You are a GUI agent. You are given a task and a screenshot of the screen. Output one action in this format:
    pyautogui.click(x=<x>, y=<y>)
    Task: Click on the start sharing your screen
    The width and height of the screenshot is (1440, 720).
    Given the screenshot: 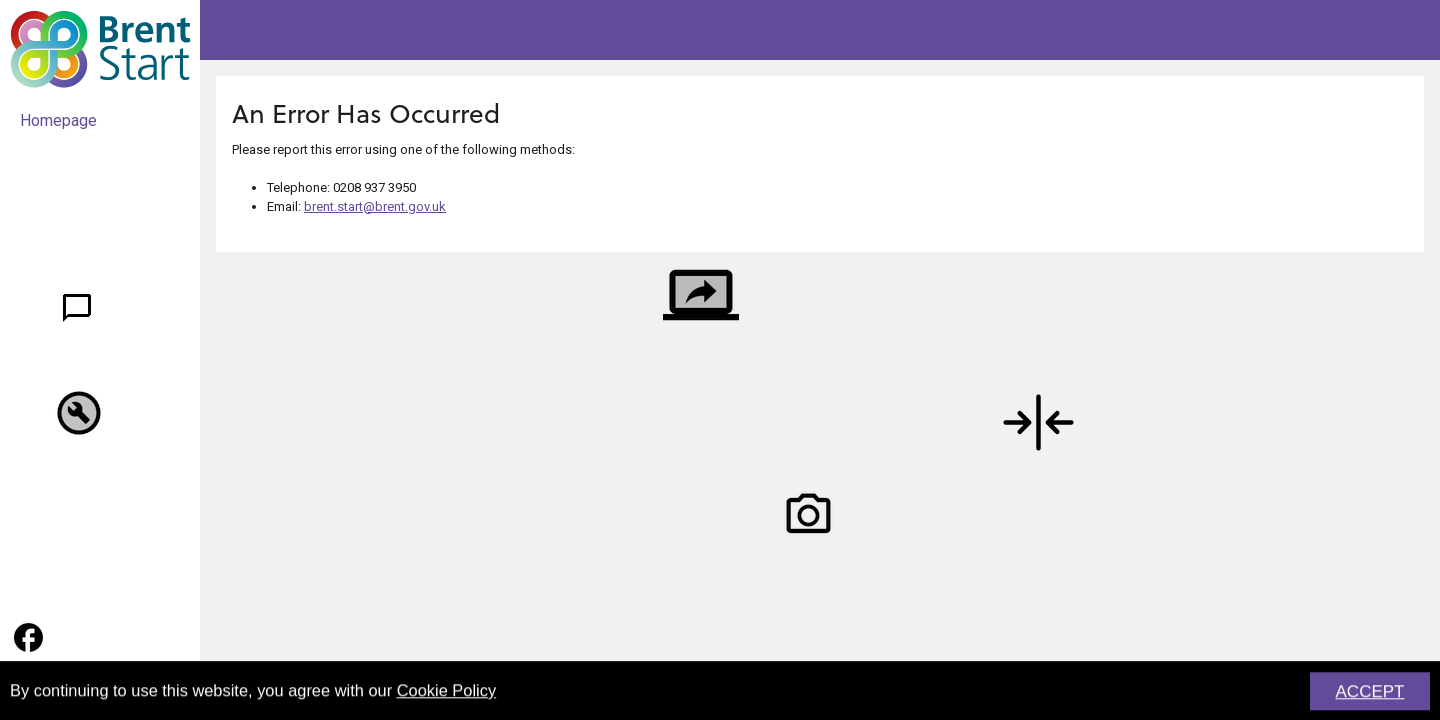 What is the action you would take?
    pyautogui.click(x=701, y=295)
    